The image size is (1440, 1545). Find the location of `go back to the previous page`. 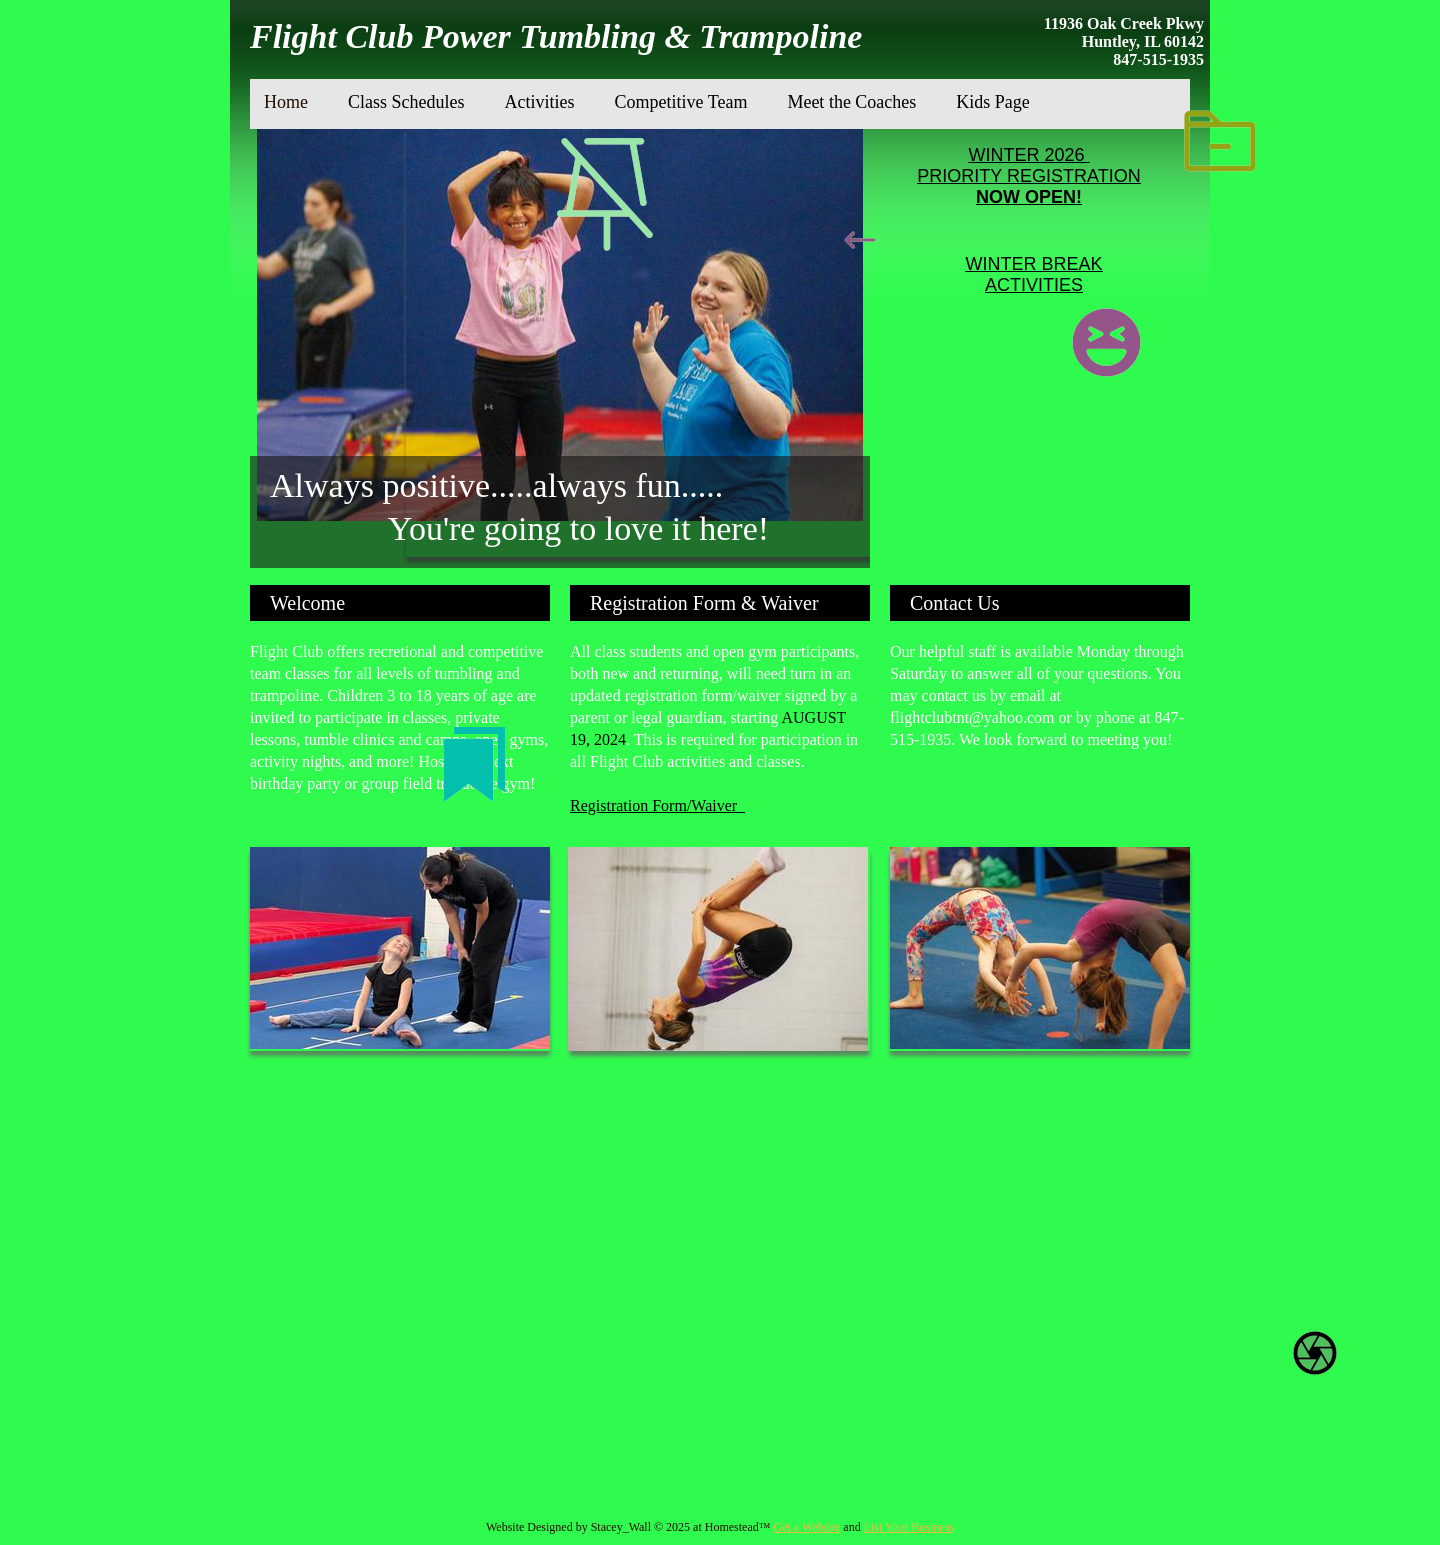

go back to the previous page is located at coordinates (860, 240).